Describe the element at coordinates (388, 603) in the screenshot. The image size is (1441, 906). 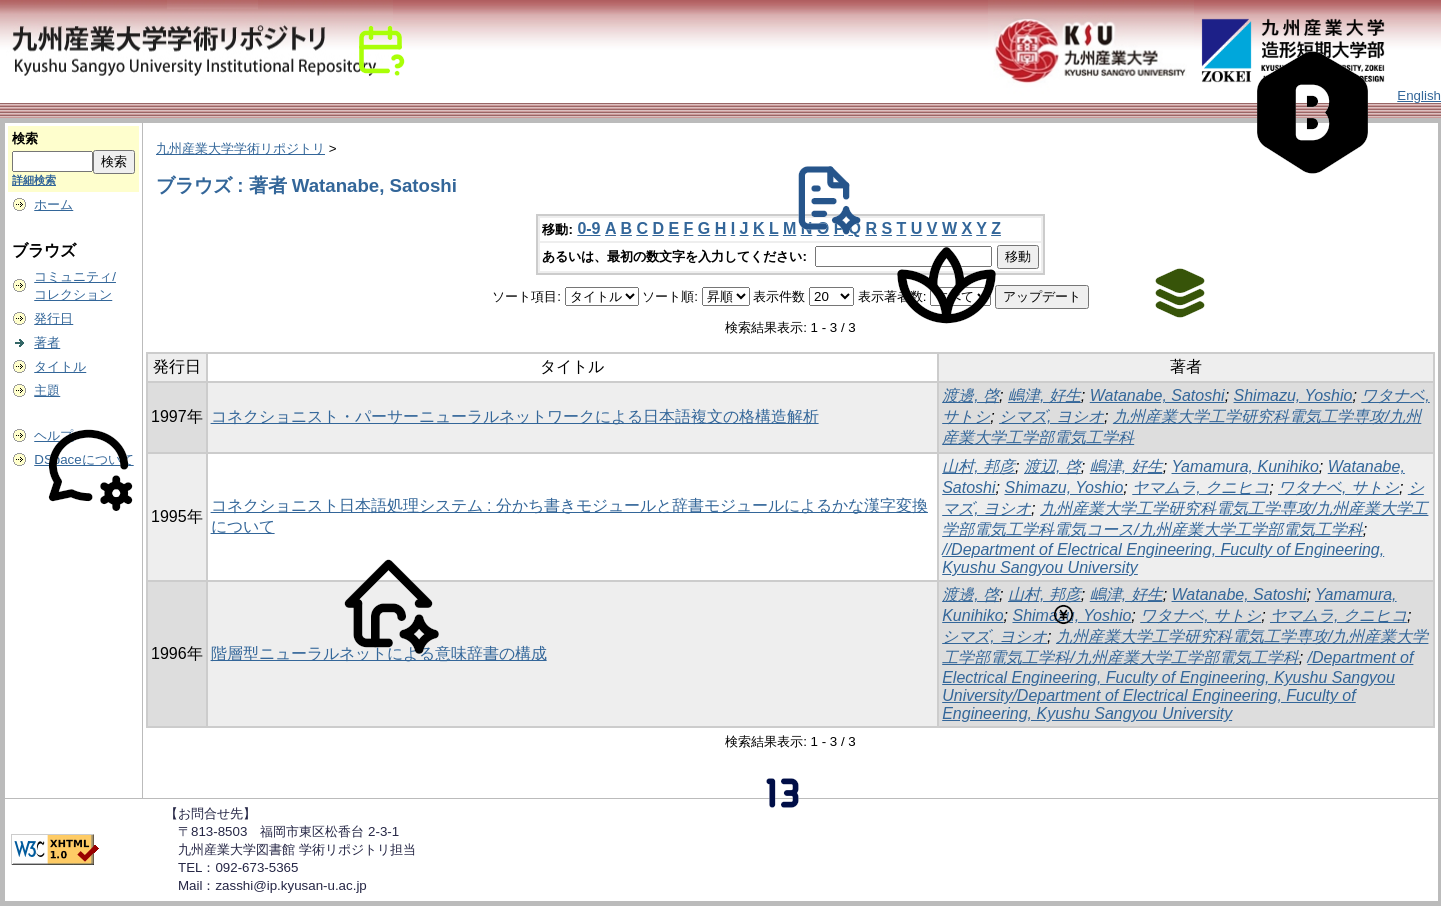
I see `access smart home features` at that location.